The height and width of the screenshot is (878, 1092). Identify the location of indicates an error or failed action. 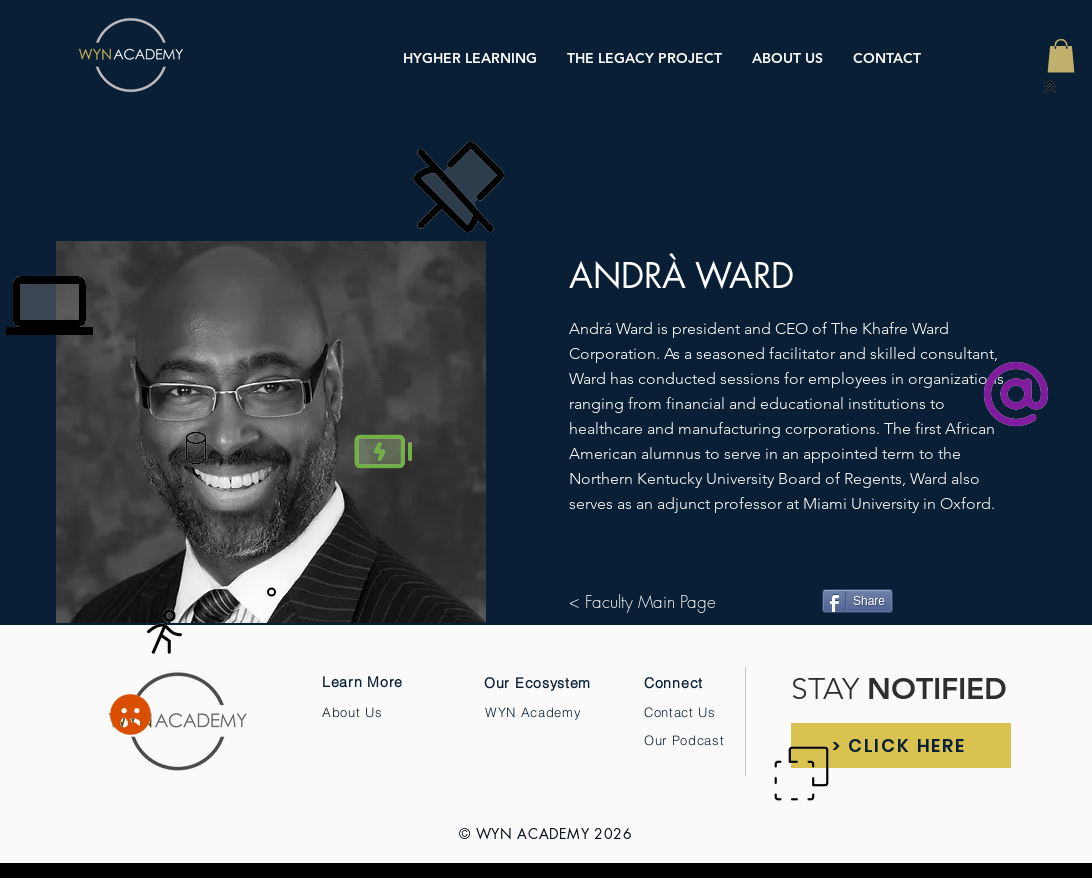
(130, 714).